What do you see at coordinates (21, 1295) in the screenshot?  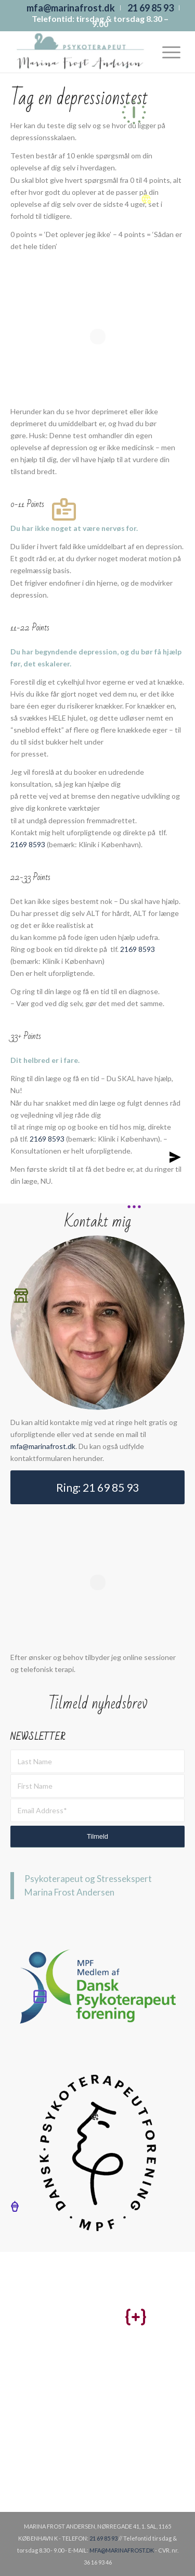 I see `browse or open the store` at bounding box center [21, 1295].